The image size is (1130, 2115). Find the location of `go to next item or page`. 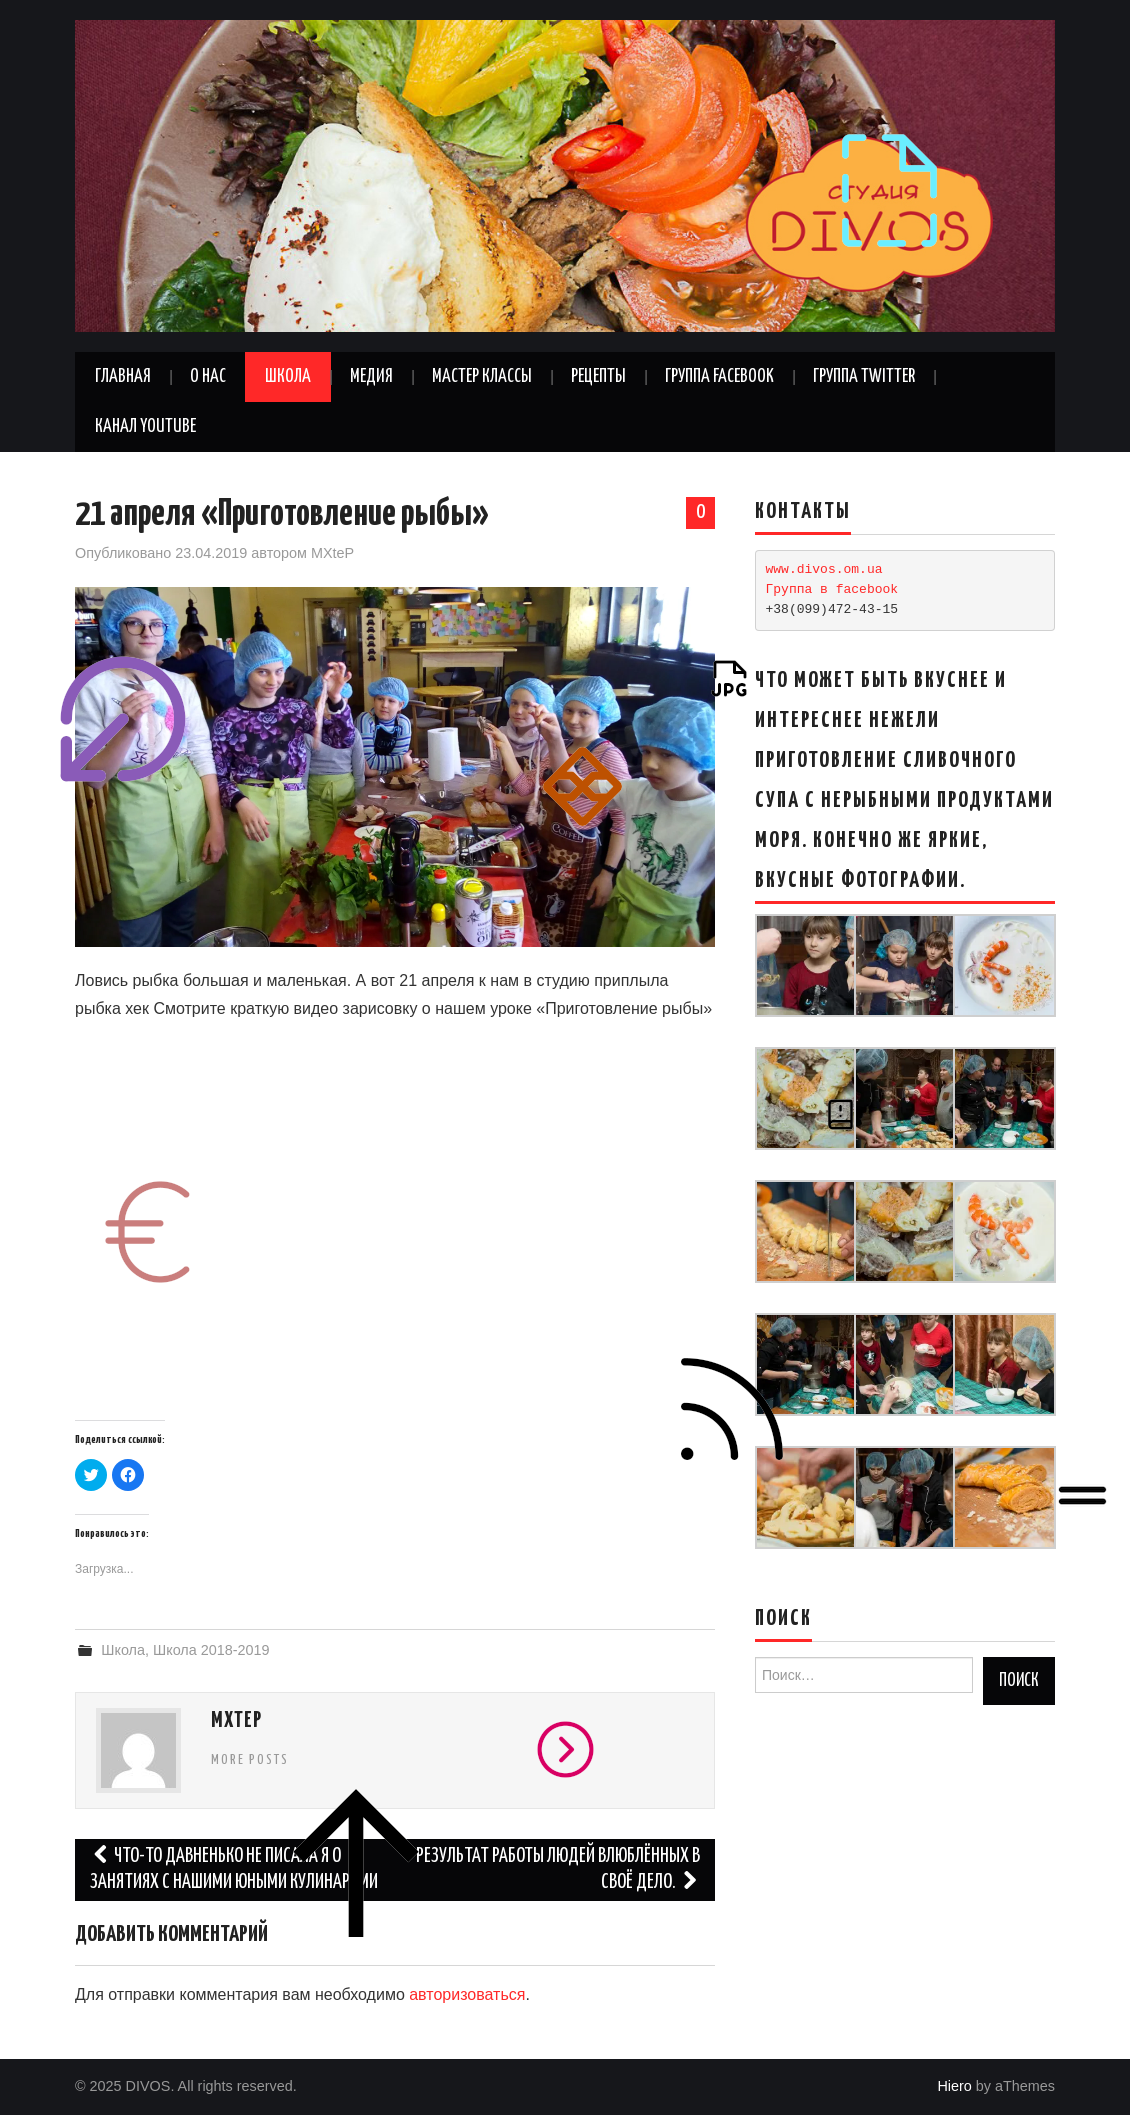

go to next item or page is located at coordinates (565, 1749).